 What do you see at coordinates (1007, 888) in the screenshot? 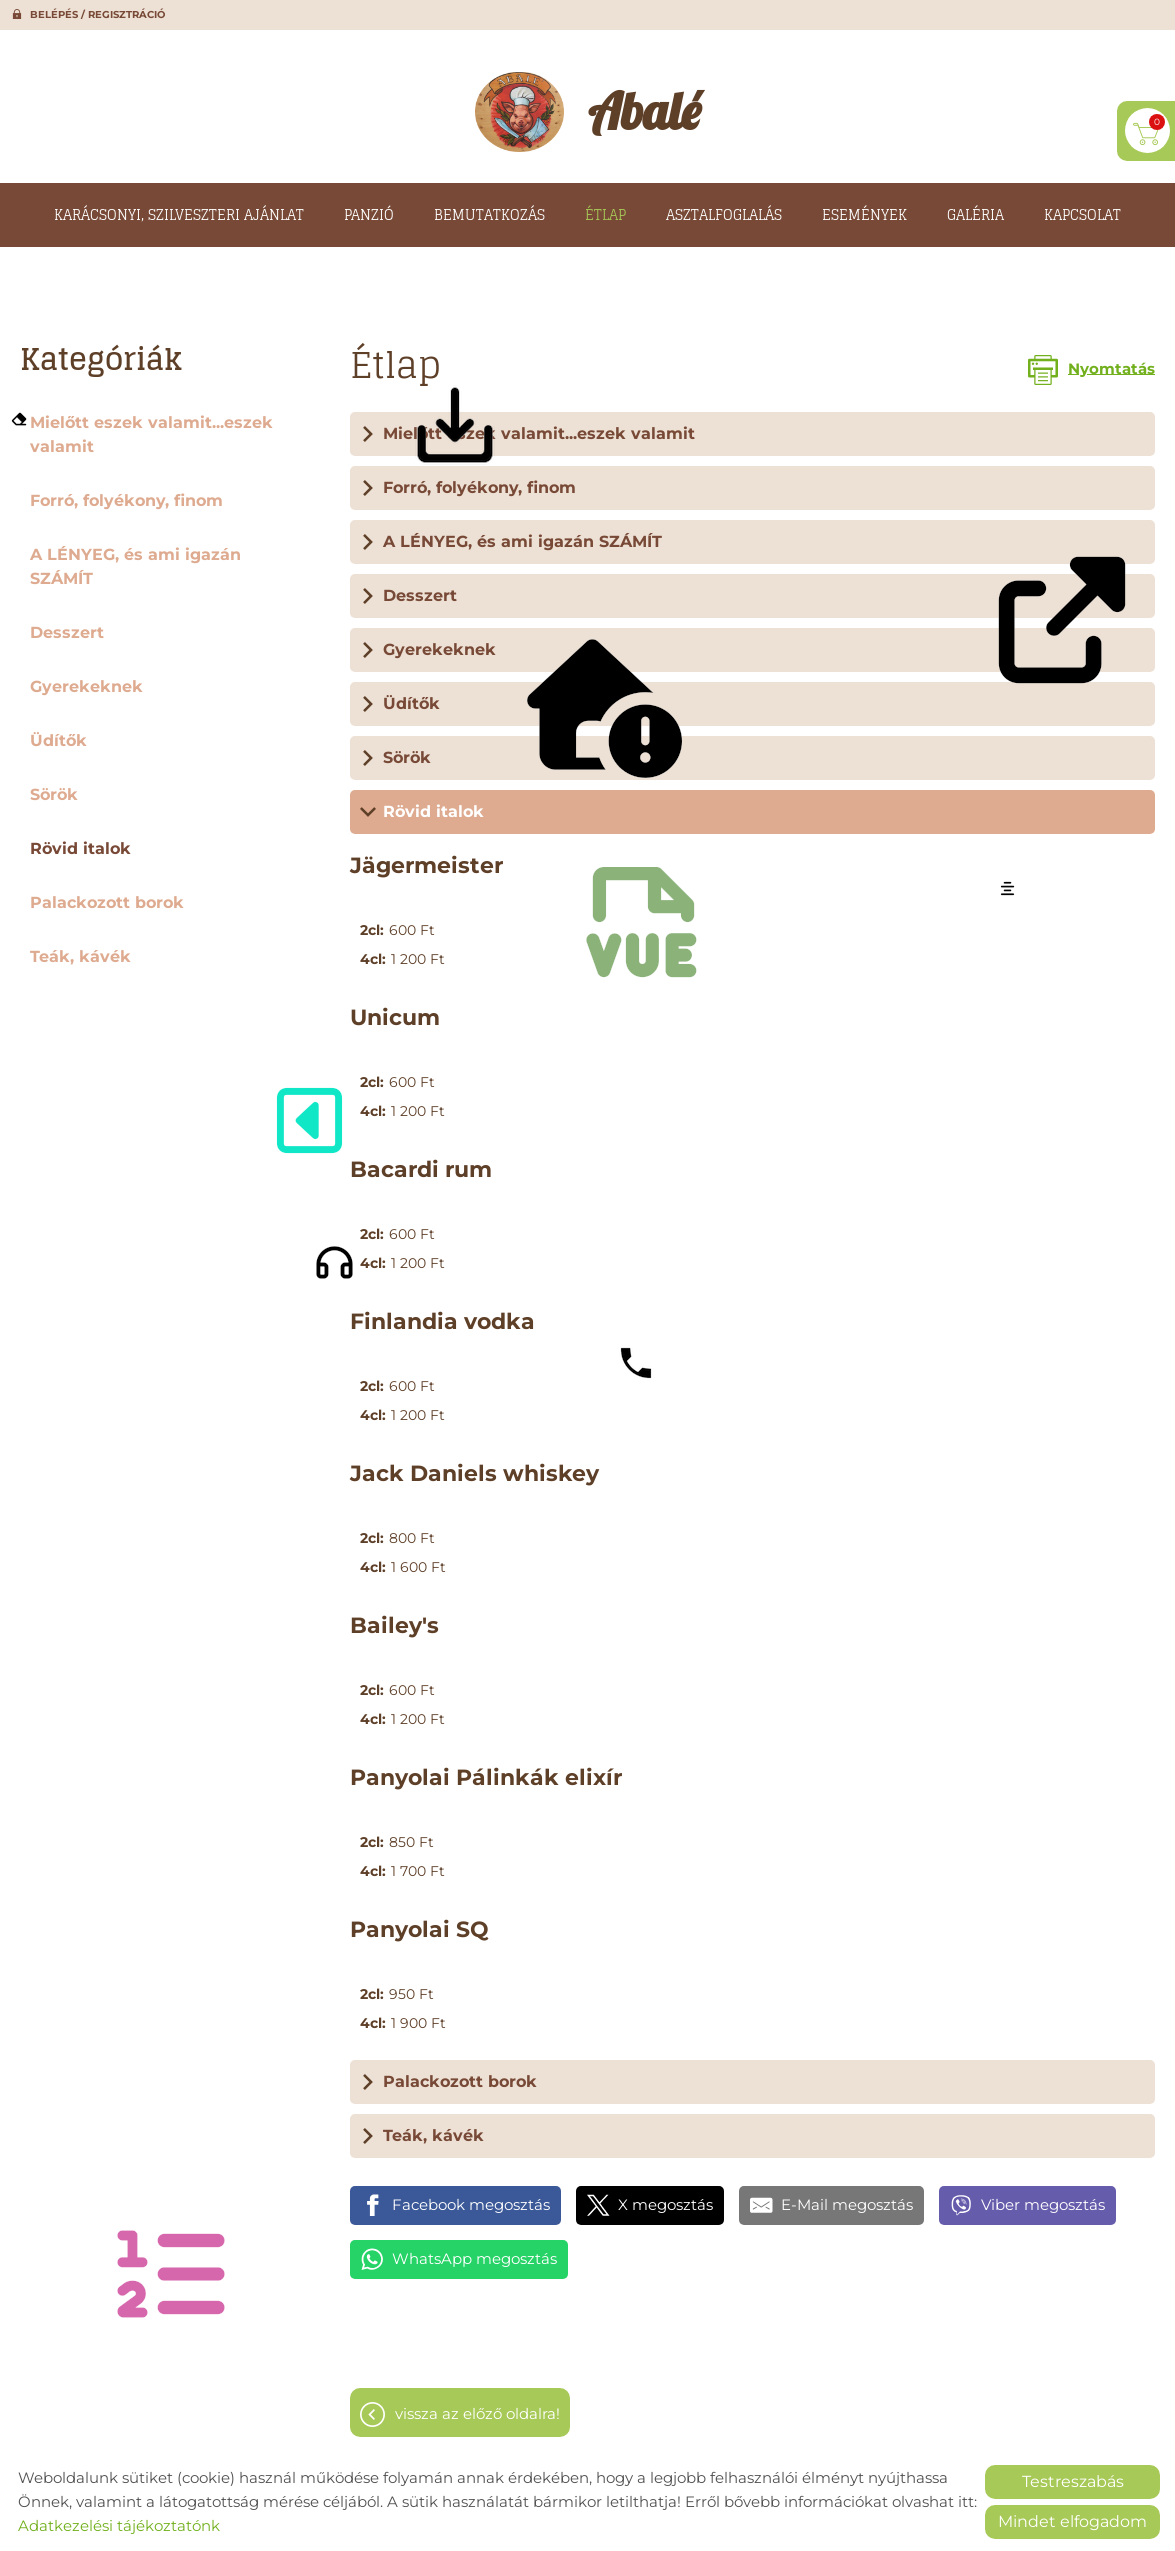
I see `center align text` at bounding box center [1007, 888].